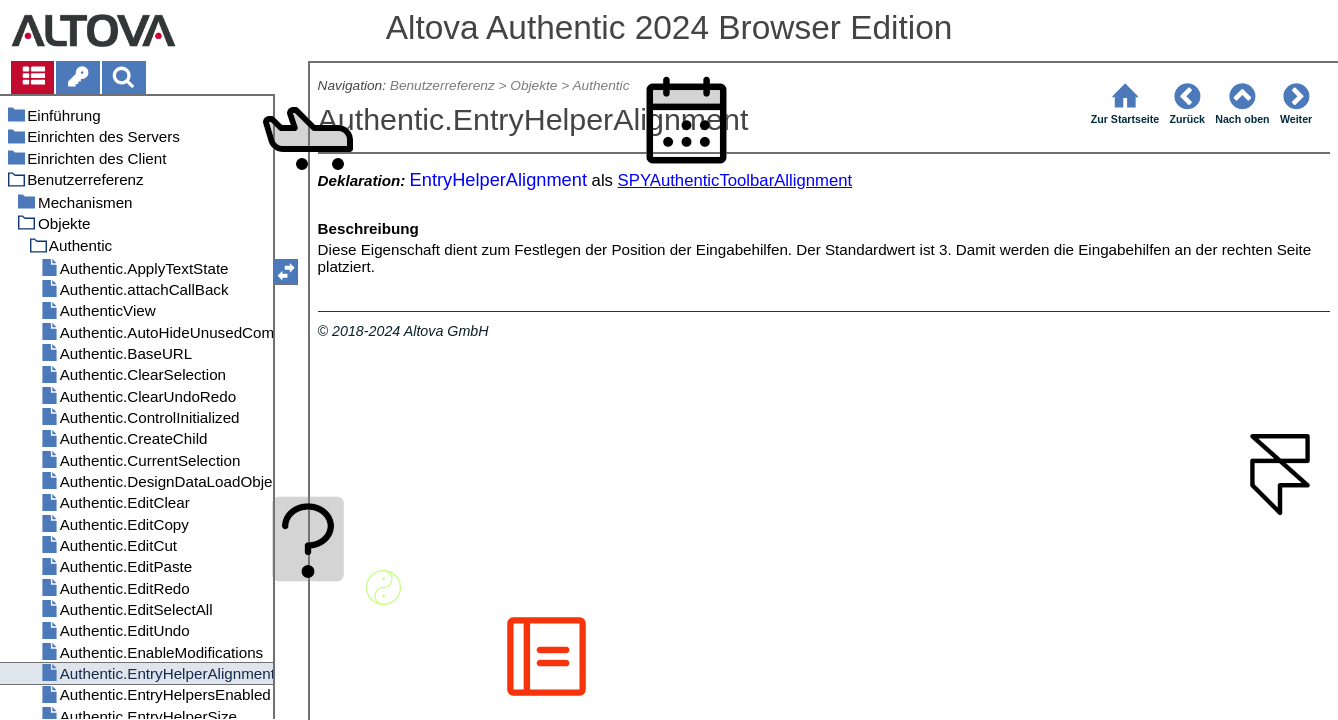  What do you see at coordinates (308, 137) in the screenshot?
I see `airplane taxiing on the ground` at bounding box center [308, 137].